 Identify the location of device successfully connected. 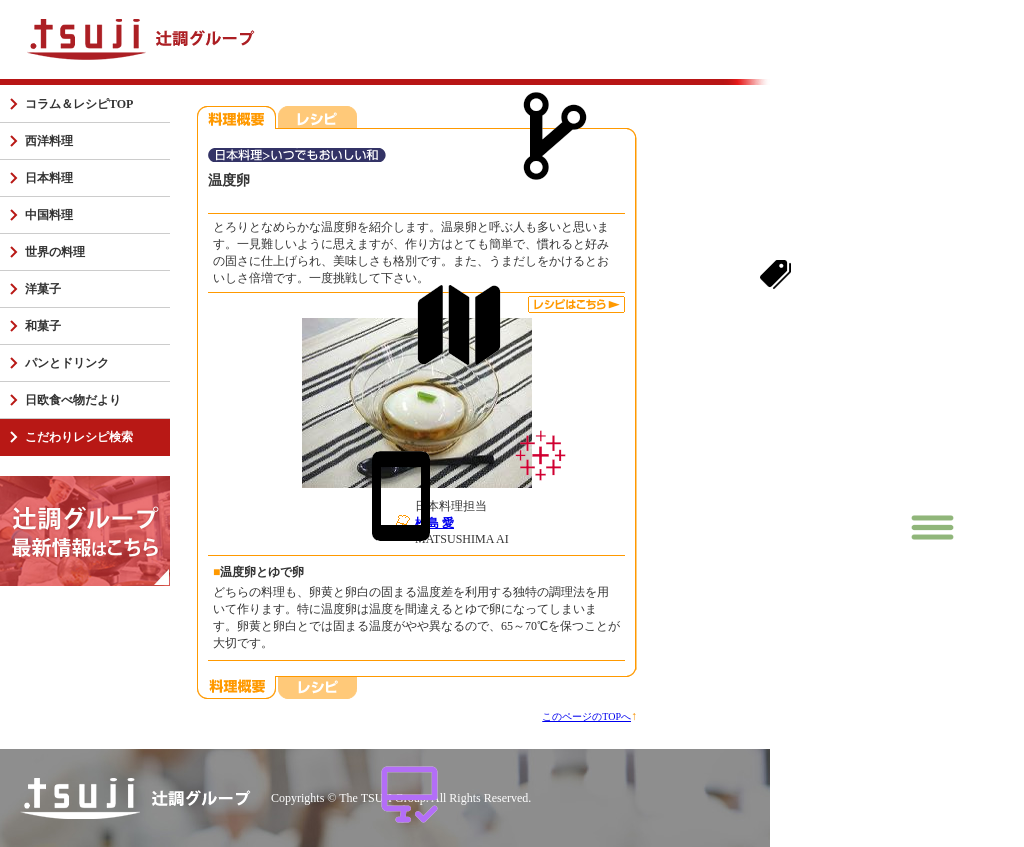
(409, 794).